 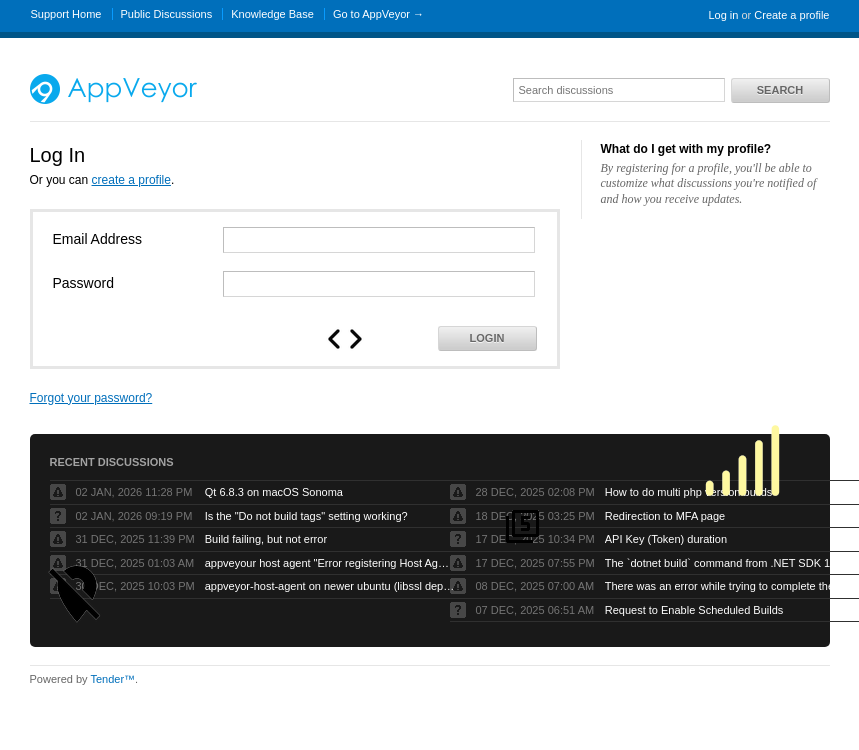 I want to click on indicates full signal strength, so click(x=742, y=460).